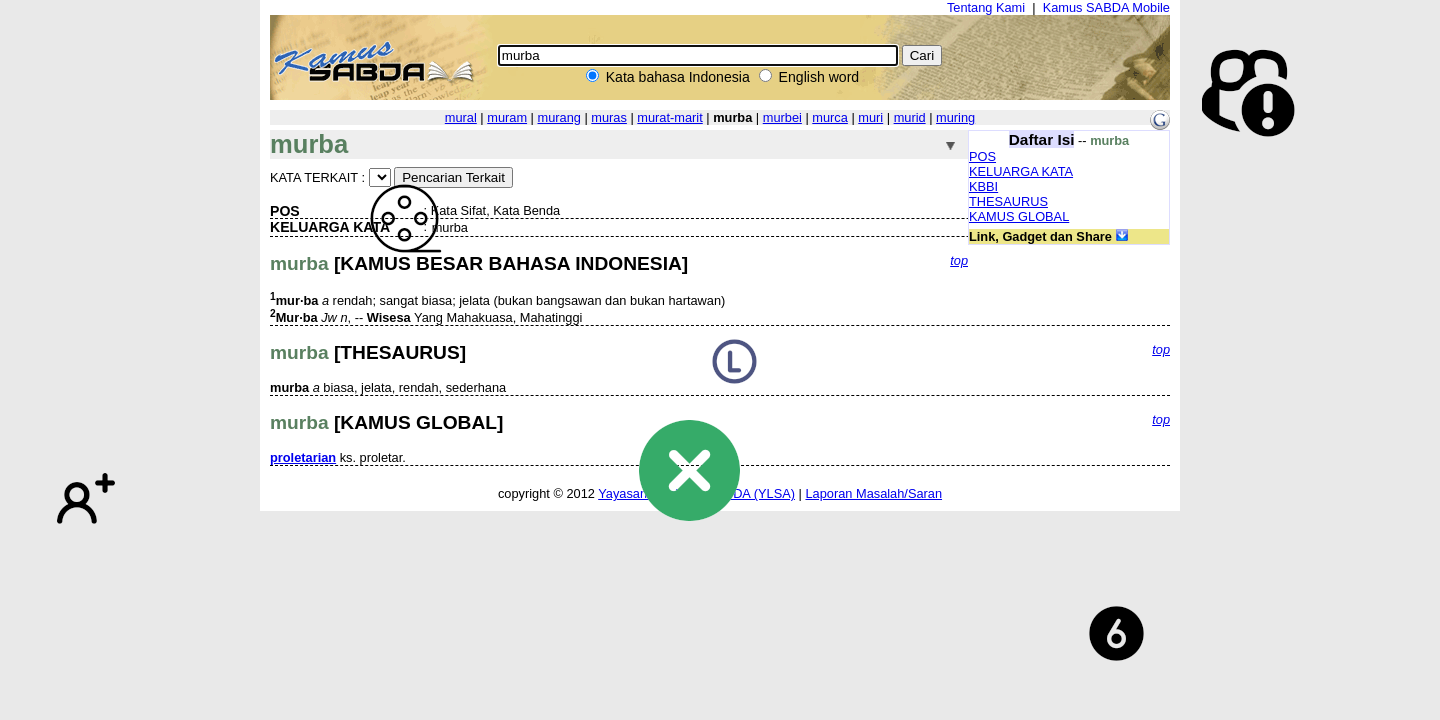  Describe the element at coordinates (1116, 633) in the screenshot. I see `indicates step 6 in a multi-step process` at that location.